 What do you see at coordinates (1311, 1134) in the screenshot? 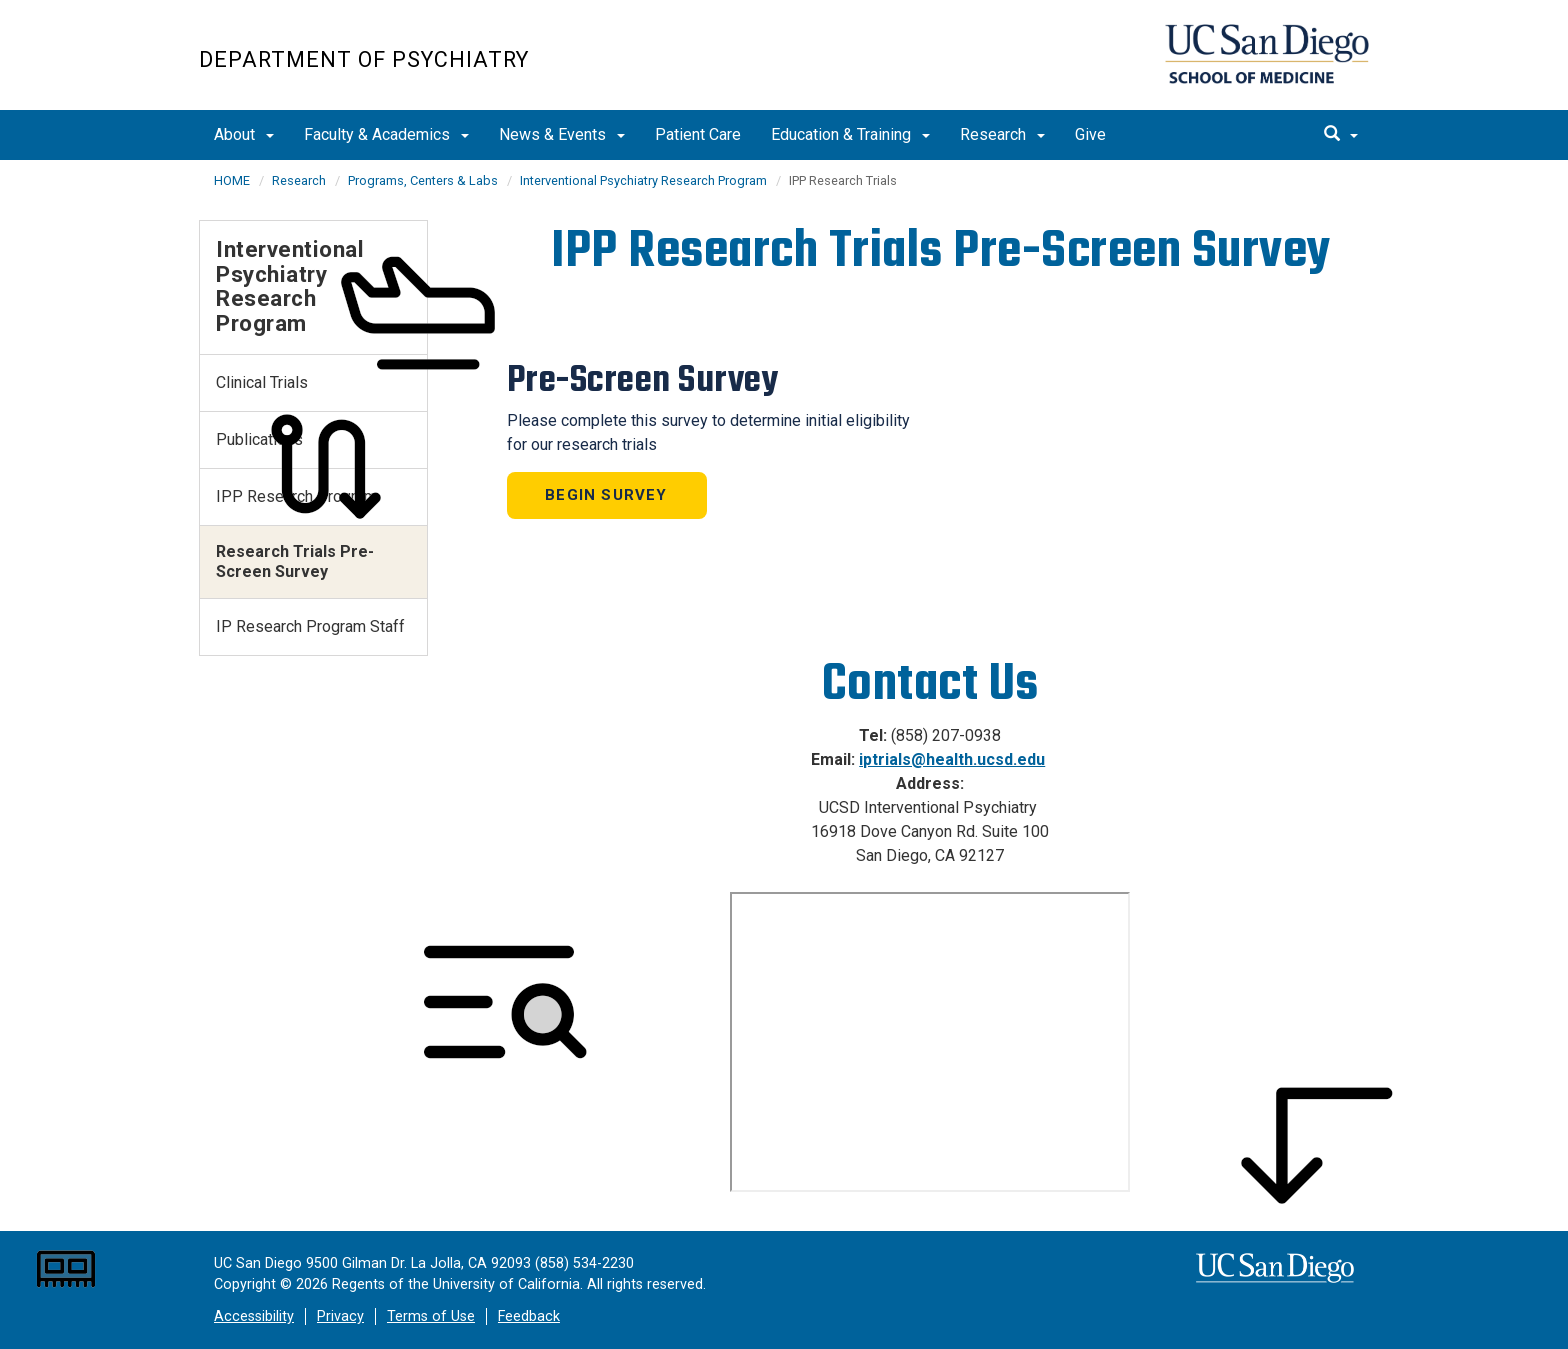
I see `navigate back and down in a menu hierarchy` at bounding box center [1311, 1134].